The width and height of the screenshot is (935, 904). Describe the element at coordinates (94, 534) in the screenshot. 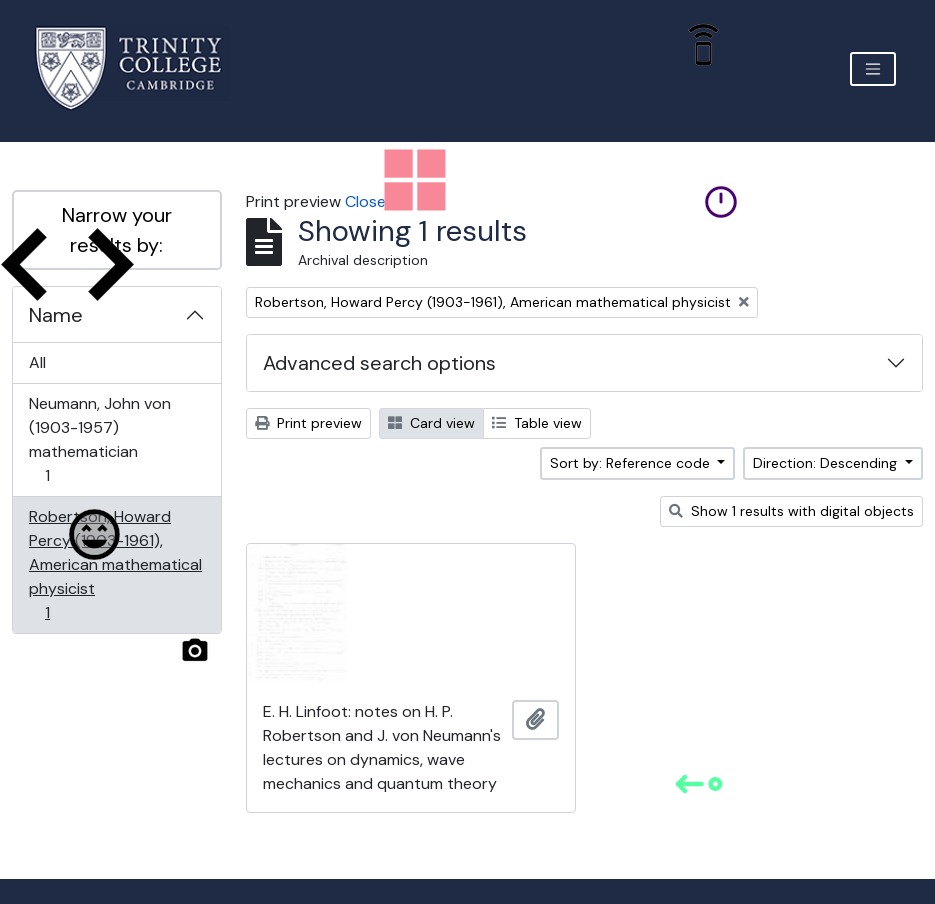

I see `rate your experience as very satisfied` at that location.